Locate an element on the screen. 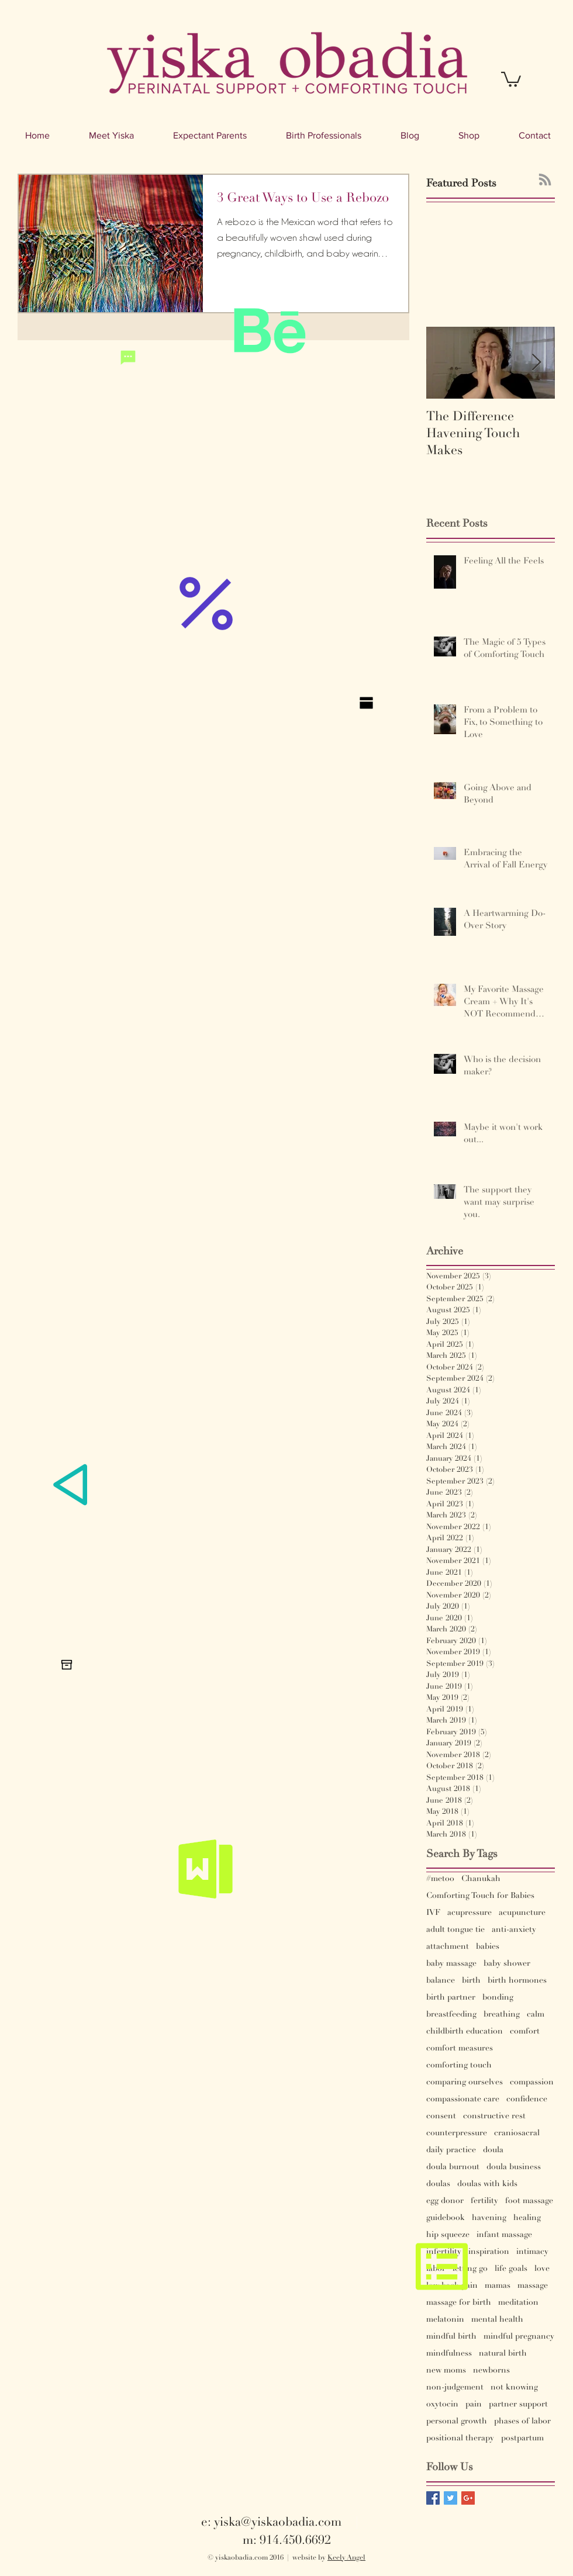 Image resolution: width=573 pixels, height=2576 pixels. switch to top panel layout is located at coordinates (366, 703).